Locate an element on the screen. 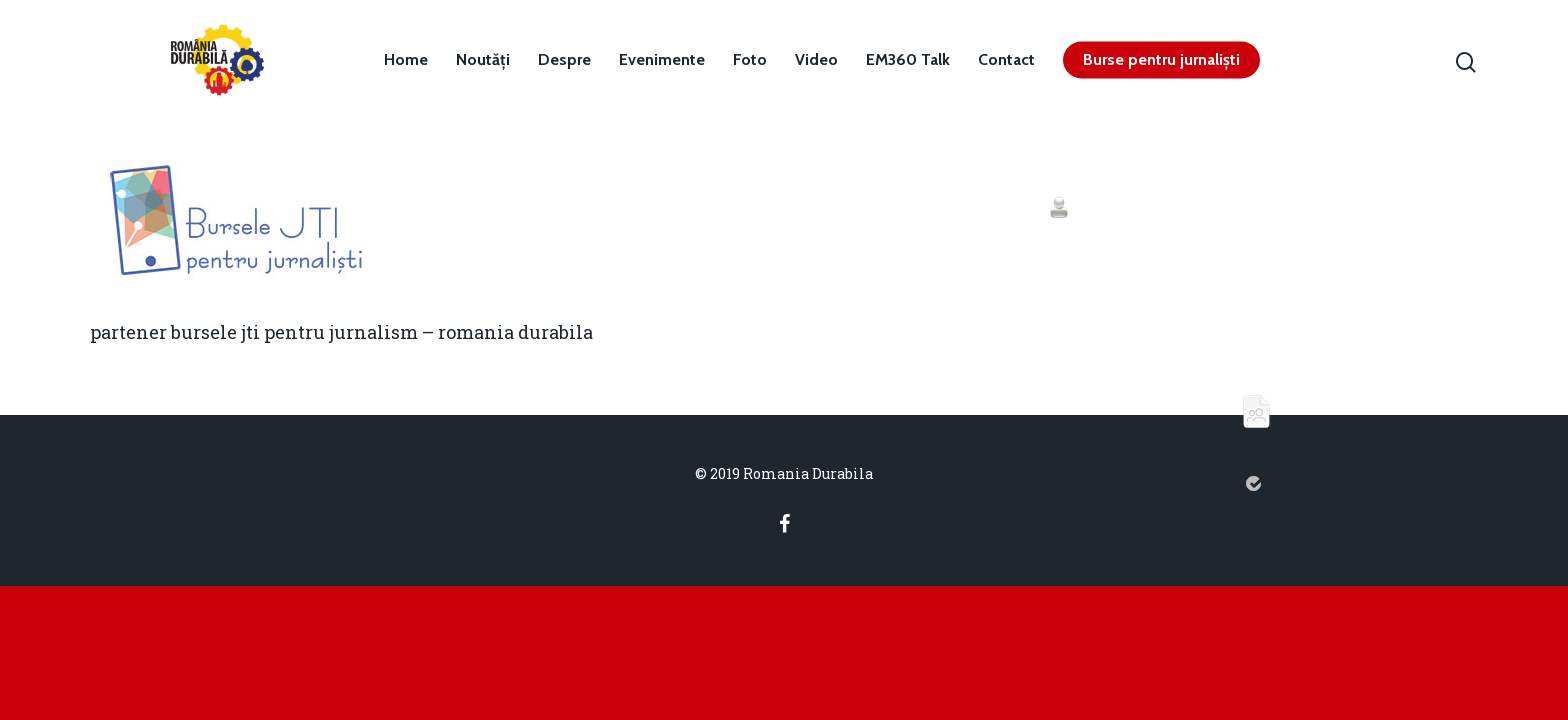 This screenshot has width=1568, height=720. indicates a default or selected item is located at coordinates (1253, 483).